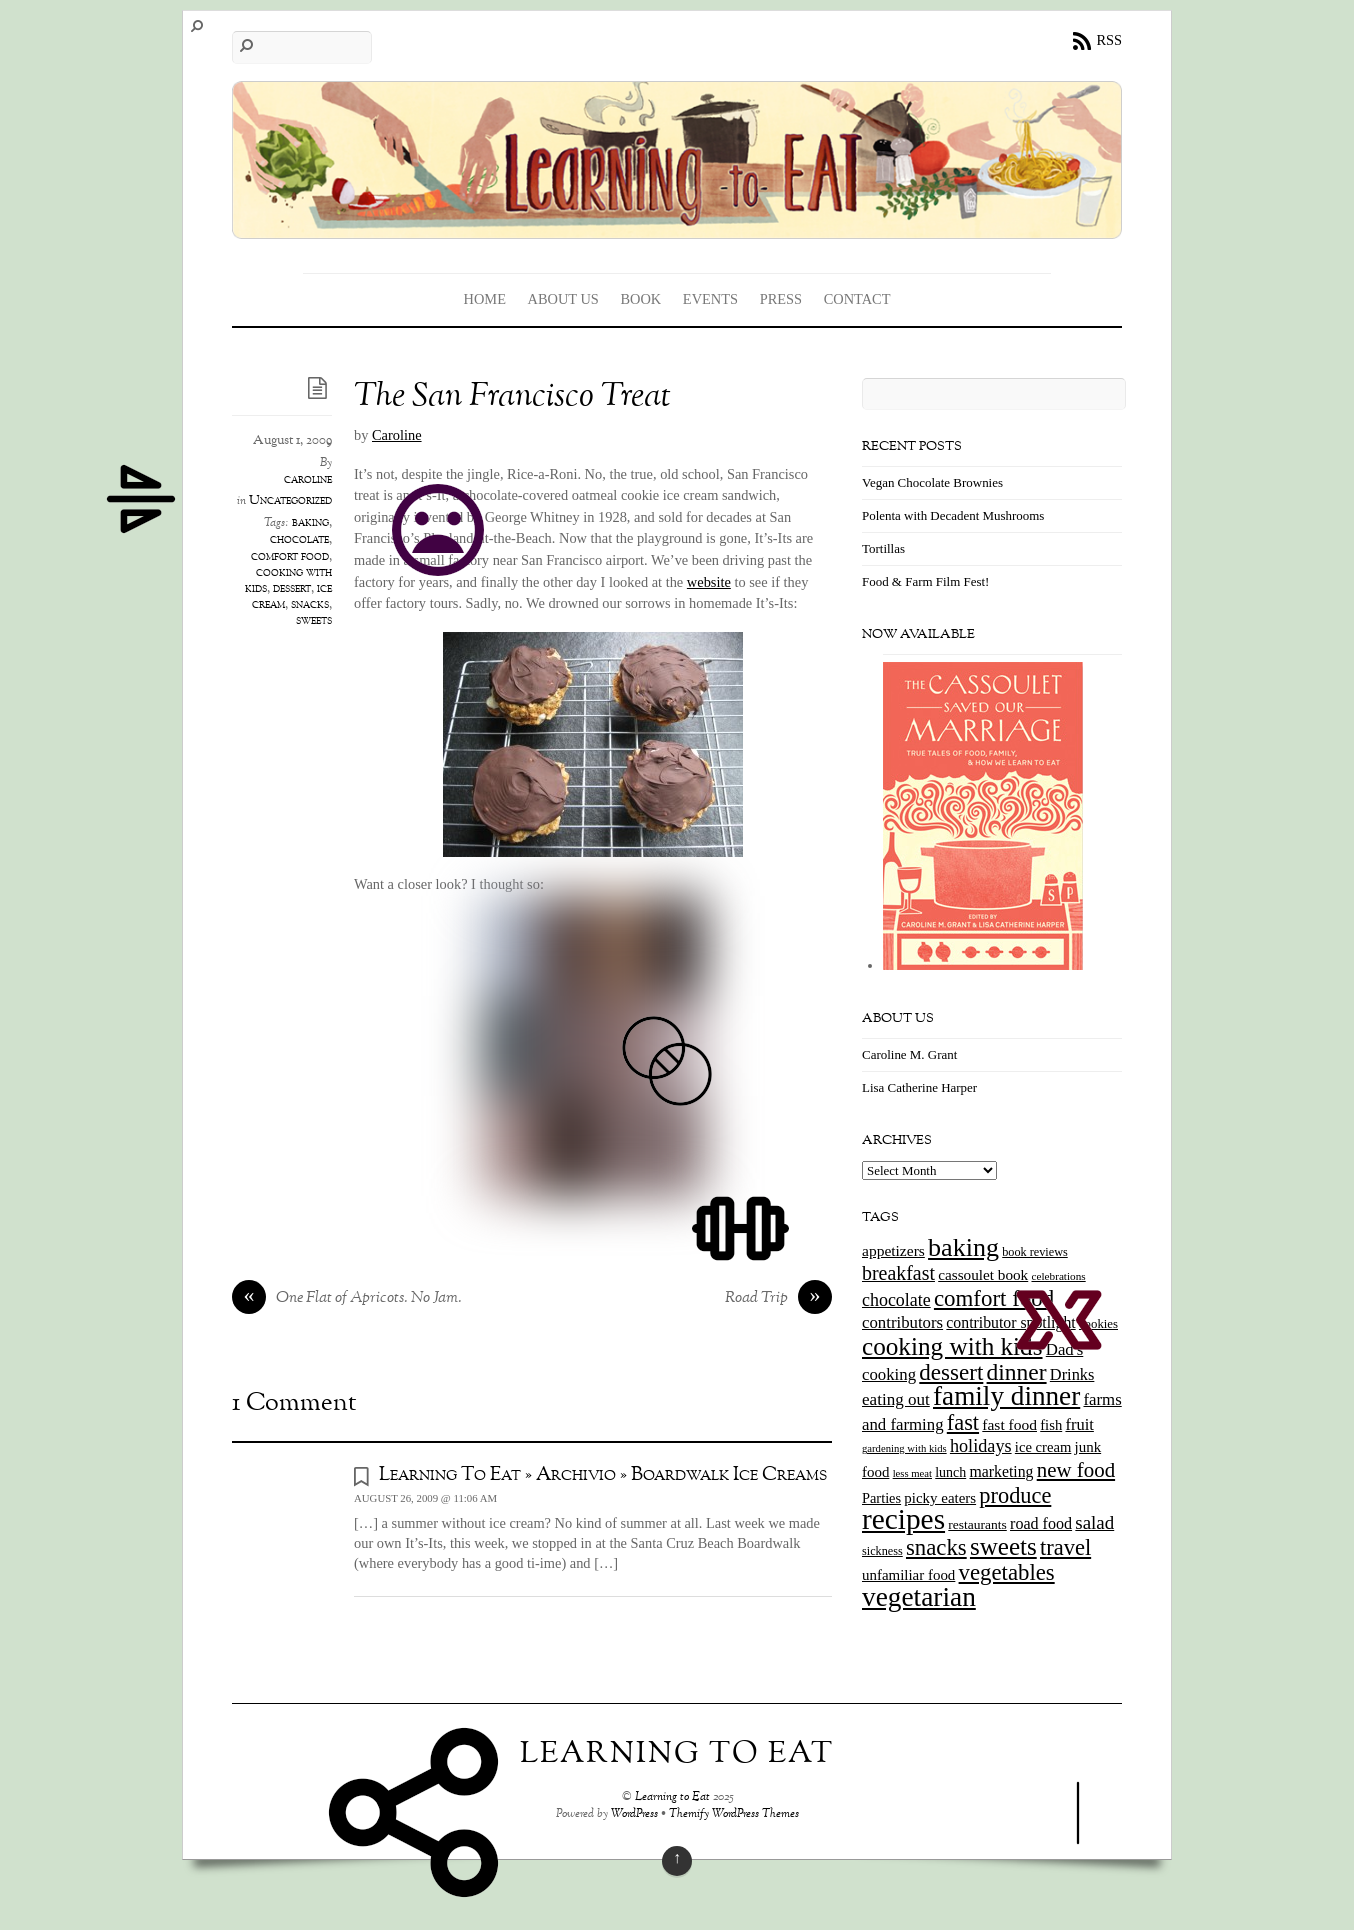 This screenshot has height=1930, width=1354. Describe the element at coordinates (740, 1228) in the screenshot. I see `access workout or fitness features` at that location.